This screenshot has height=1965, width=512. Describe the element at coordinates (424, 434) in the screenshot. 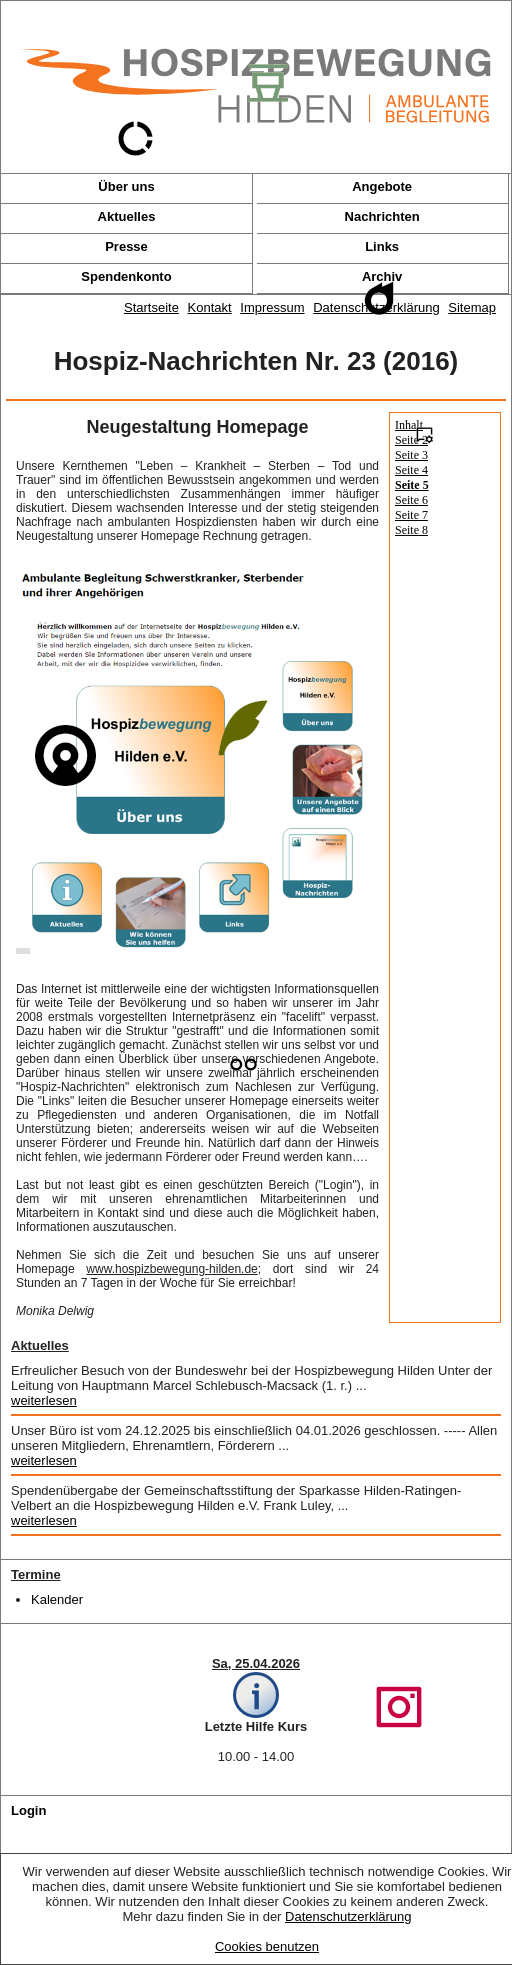

I see `open chat settings` at that location.